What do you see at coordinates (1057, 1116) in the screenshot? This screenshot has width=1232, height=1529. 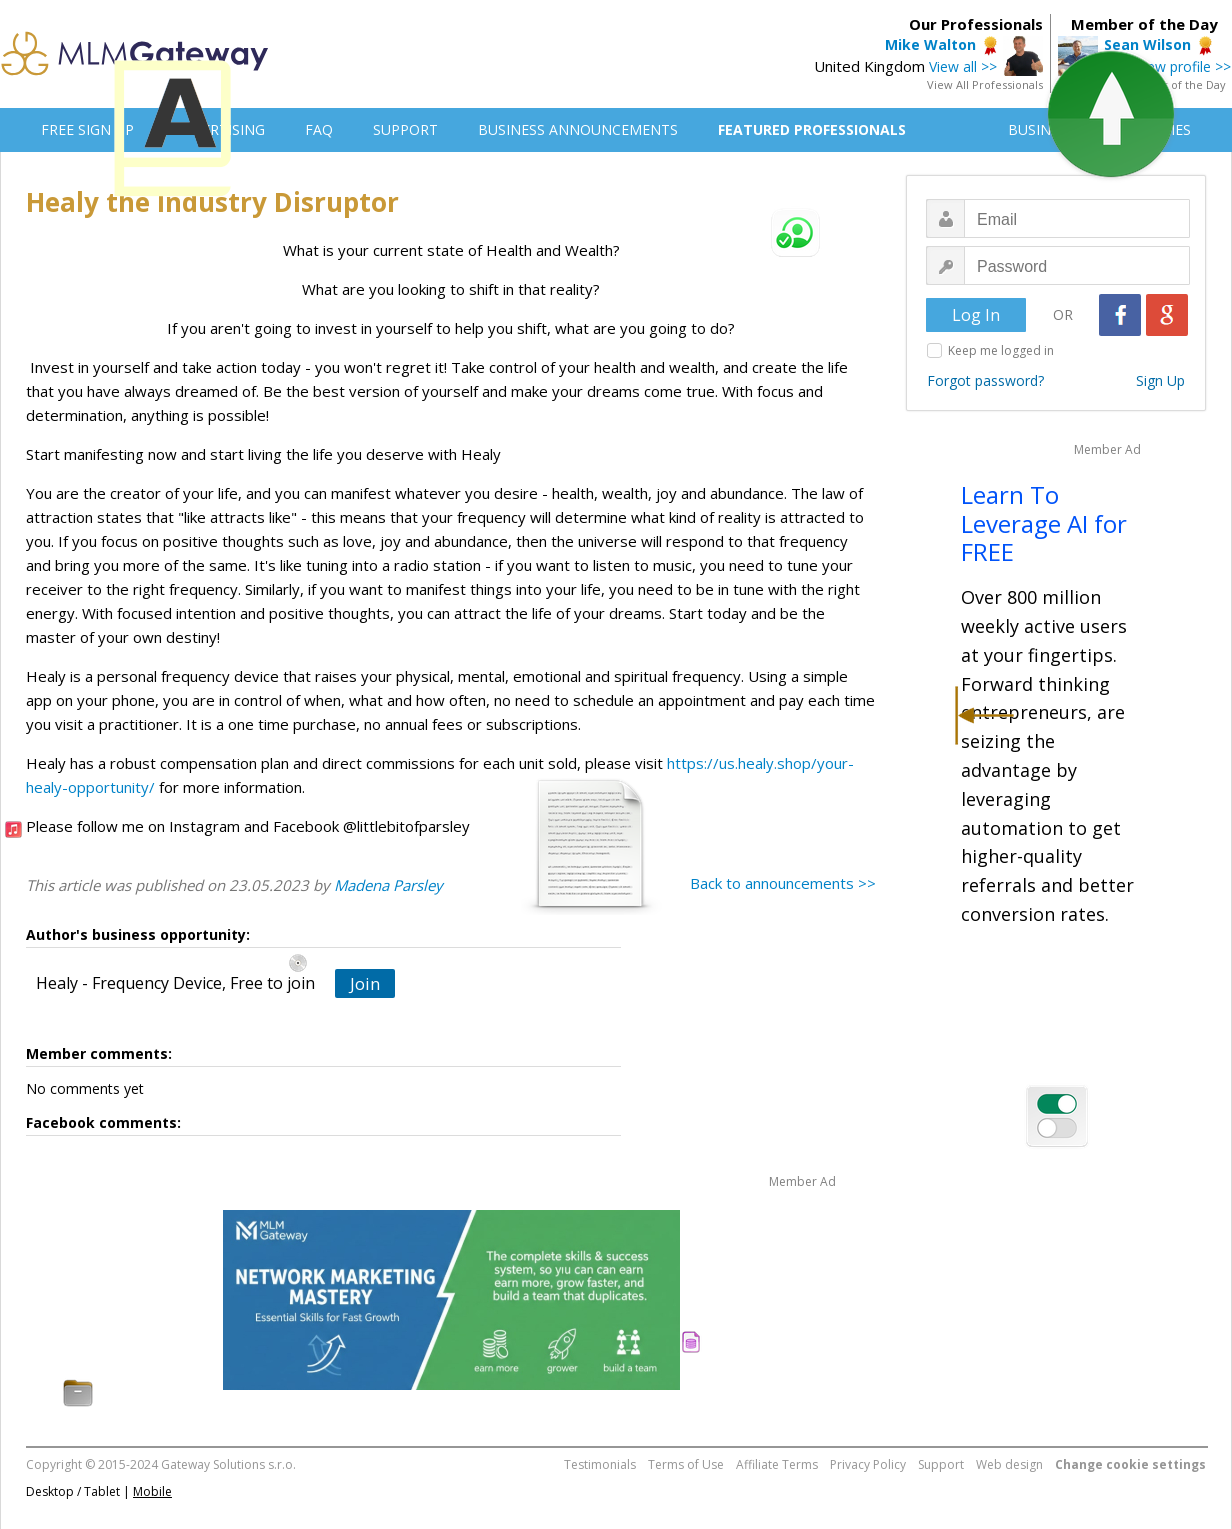 I see `open system settings or preferences` at bounding box center [1057, 1116].